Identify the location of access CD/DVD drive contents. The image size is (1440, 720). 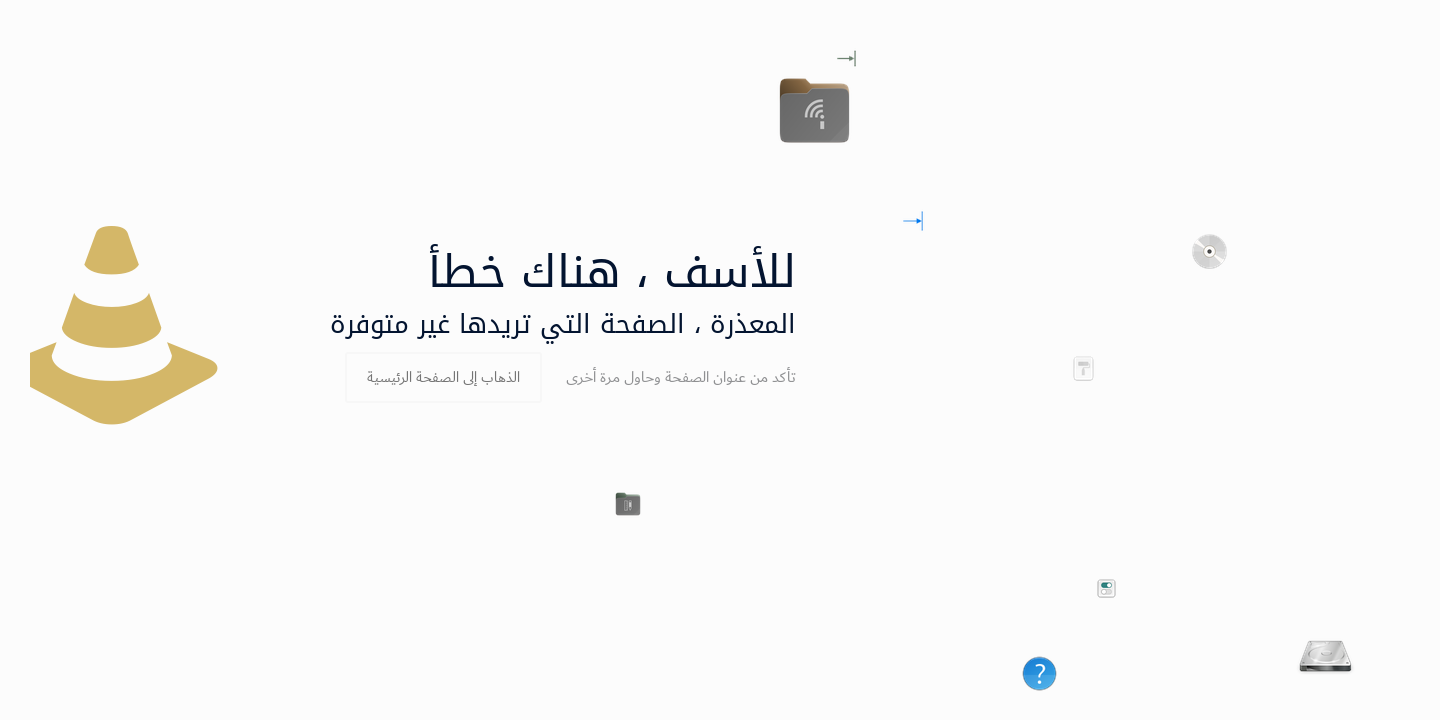
(1209, 251).